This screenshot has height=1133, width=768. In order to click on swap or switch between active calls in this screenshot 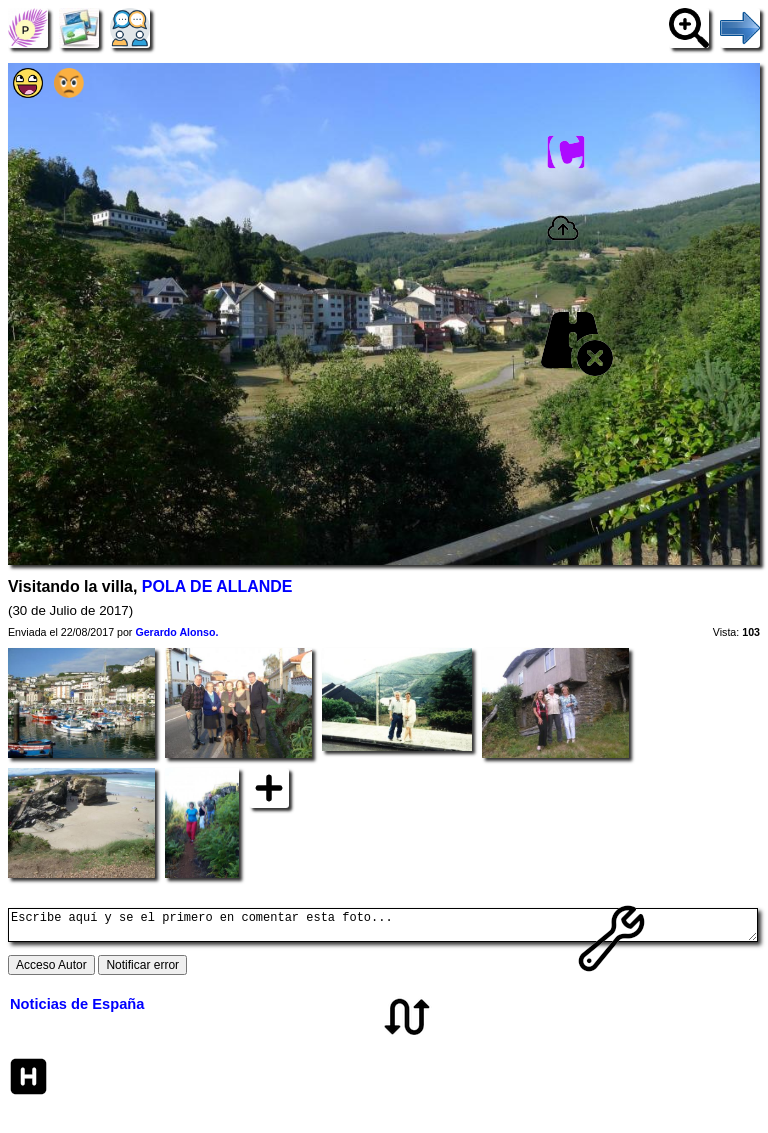, I will do `click(407, 1018)`.